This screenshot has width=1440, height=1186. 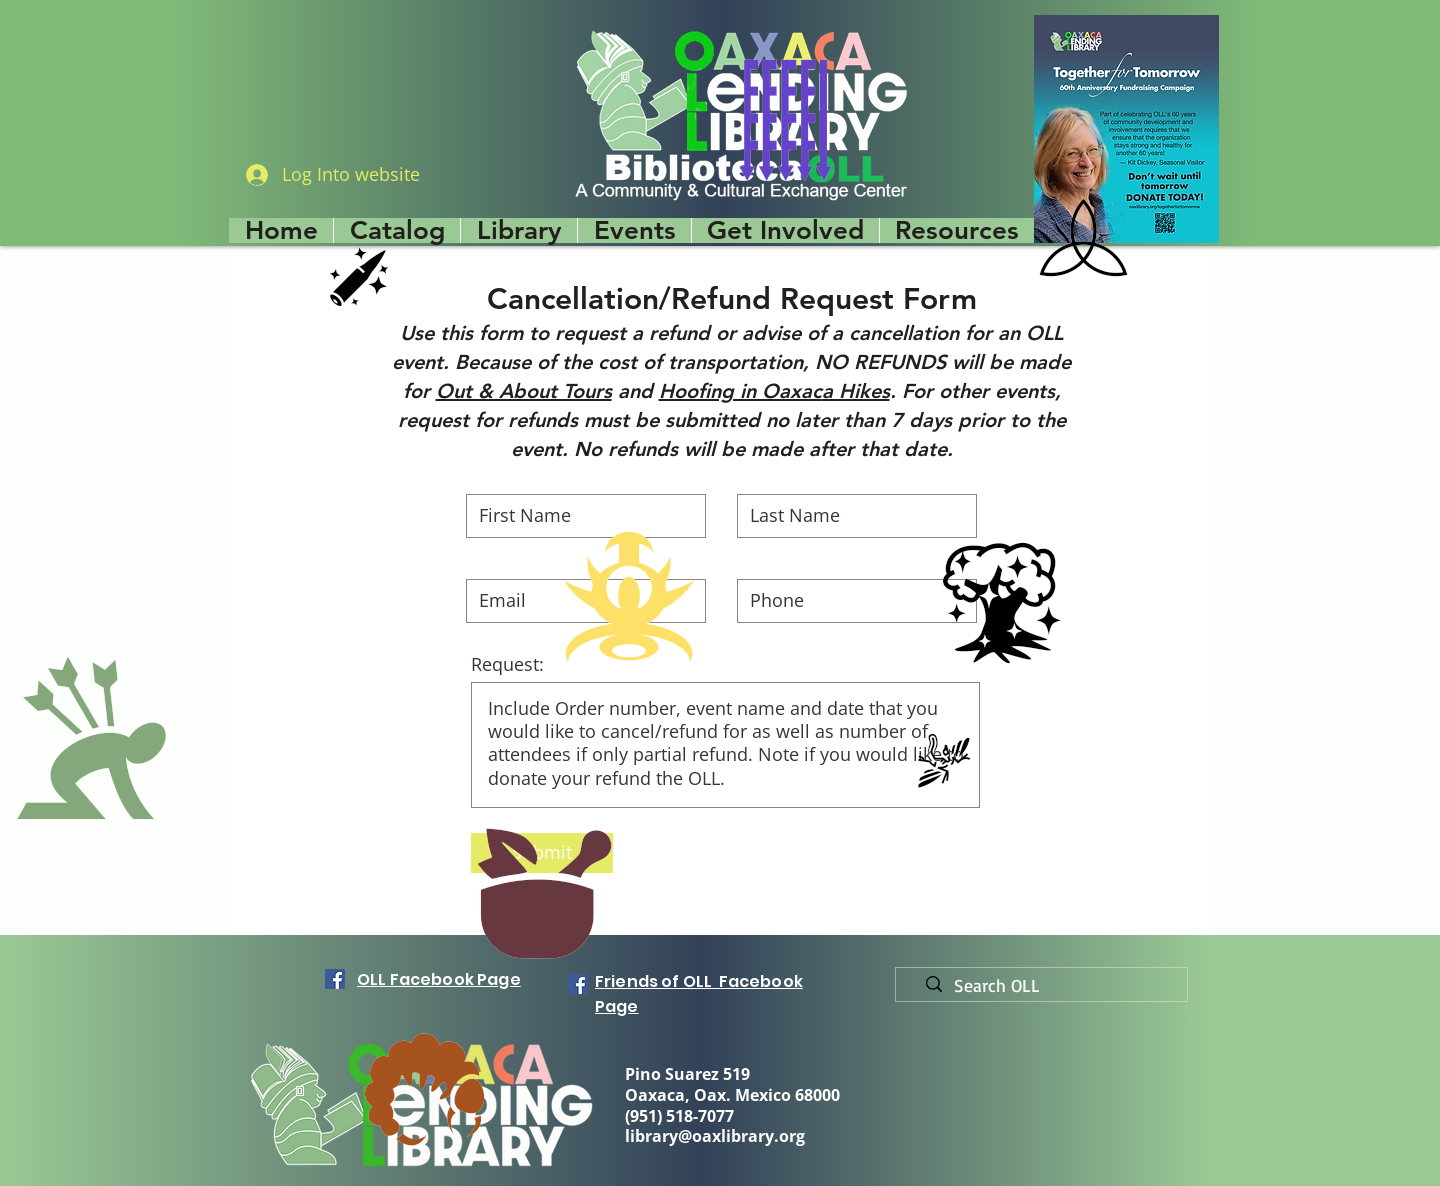 What do you see at coordinates (944, 761) in the screenshot?
I see `view fossil collection in museum or archaeology game` at bounding box center [944, 761].